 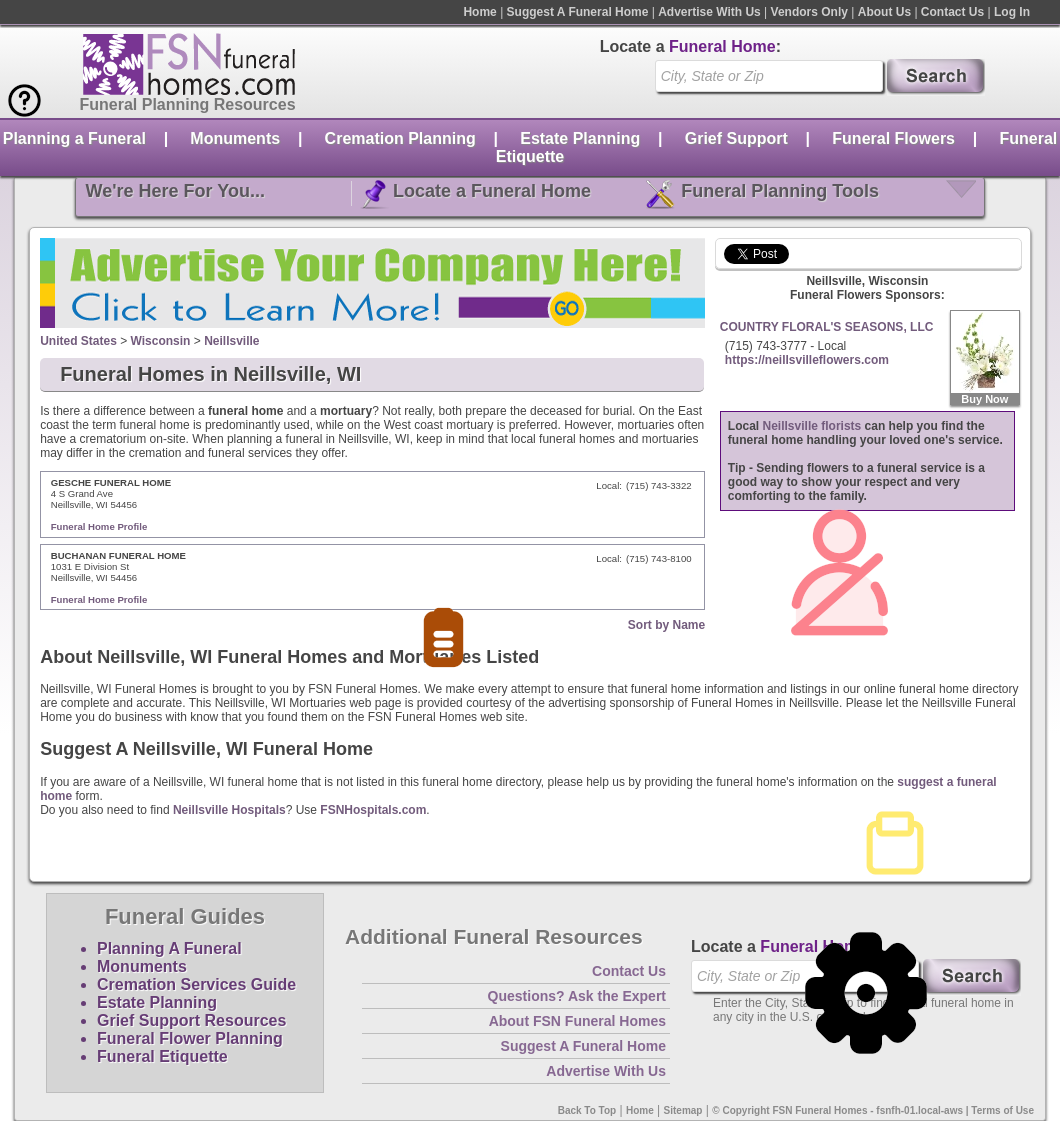 What do you see at coordinates (895, 843) in the screenshot?
I see `copy to clipboard` at bounding box center [895, 843].